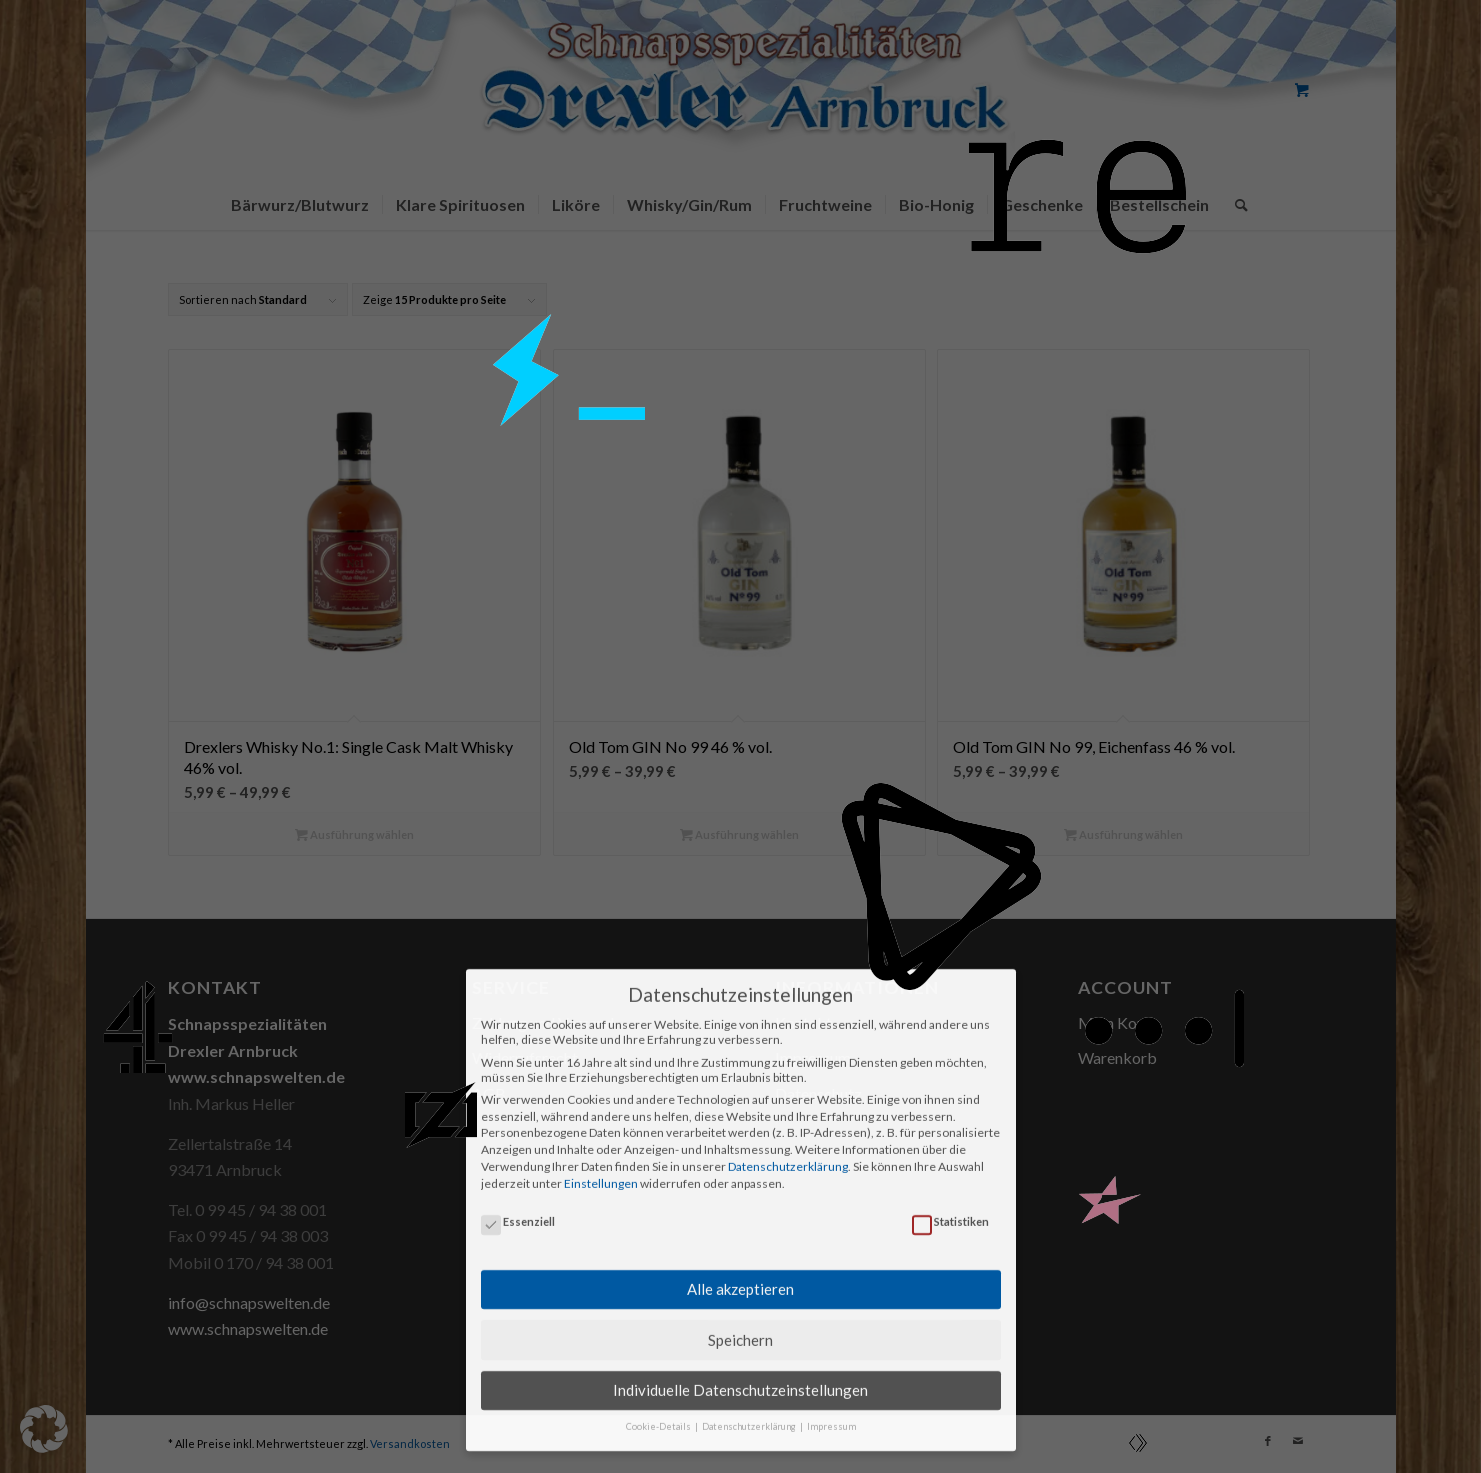 The width and height of the screenshot is (1481, 1473). I want to click on open hyper terminal application, so click(569, 370).